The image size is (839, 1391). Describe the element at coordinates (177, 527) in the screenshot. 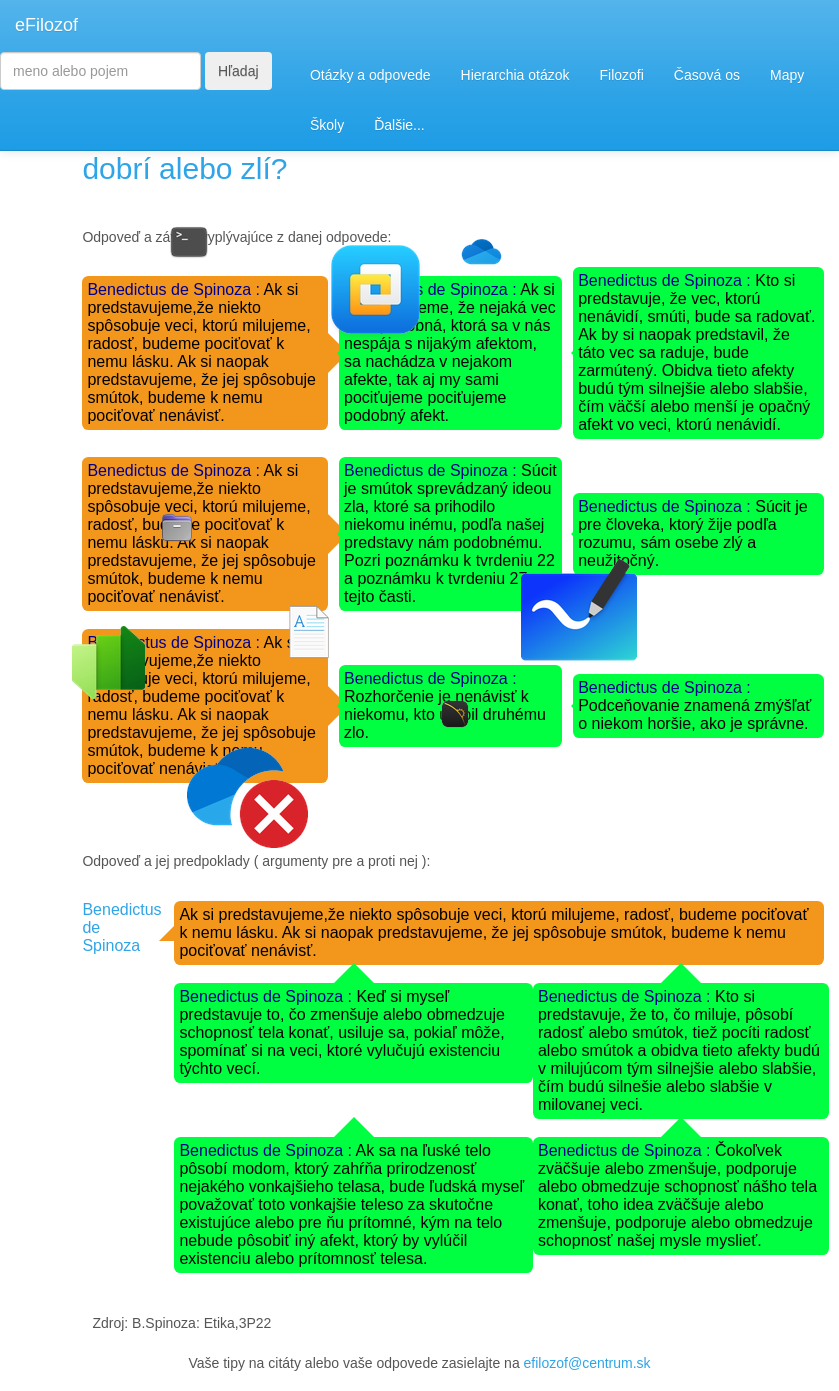

I see `open the nautilus file manager` at that location.